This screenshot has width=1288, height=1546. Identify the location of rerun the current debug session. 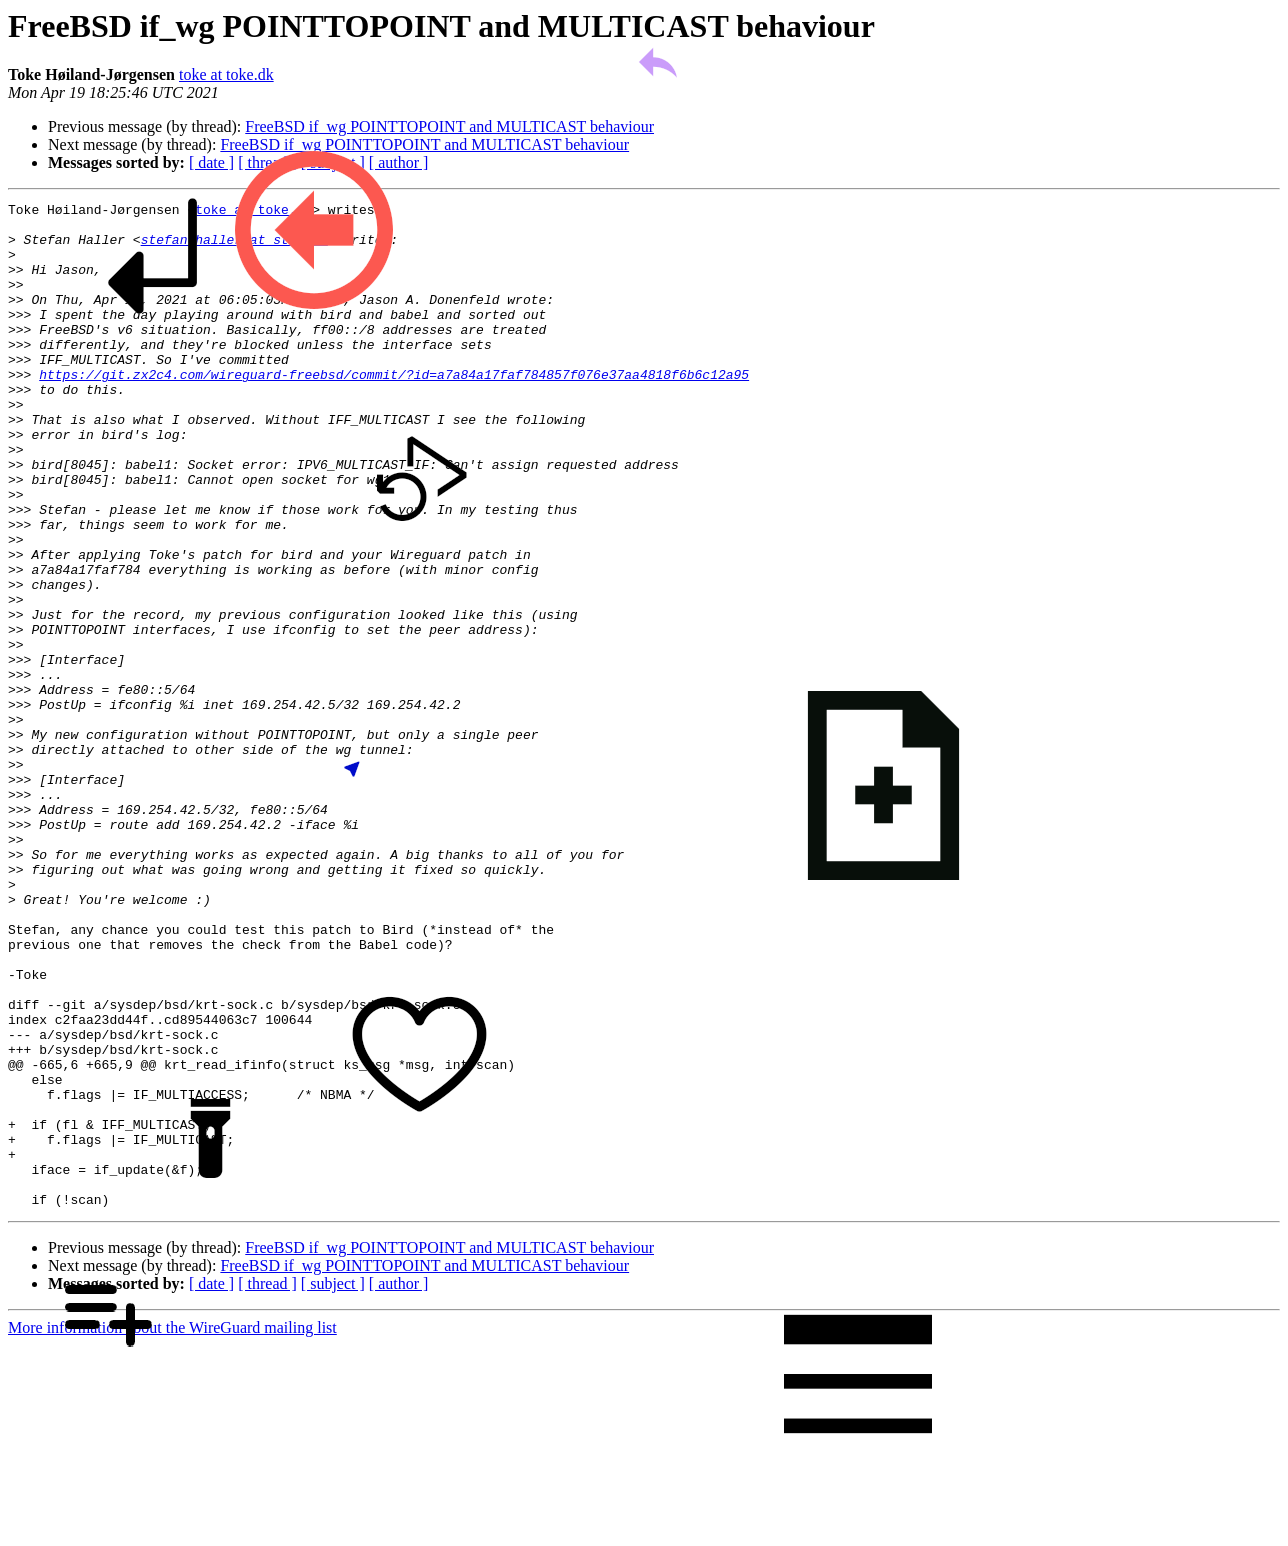
(425, 472).